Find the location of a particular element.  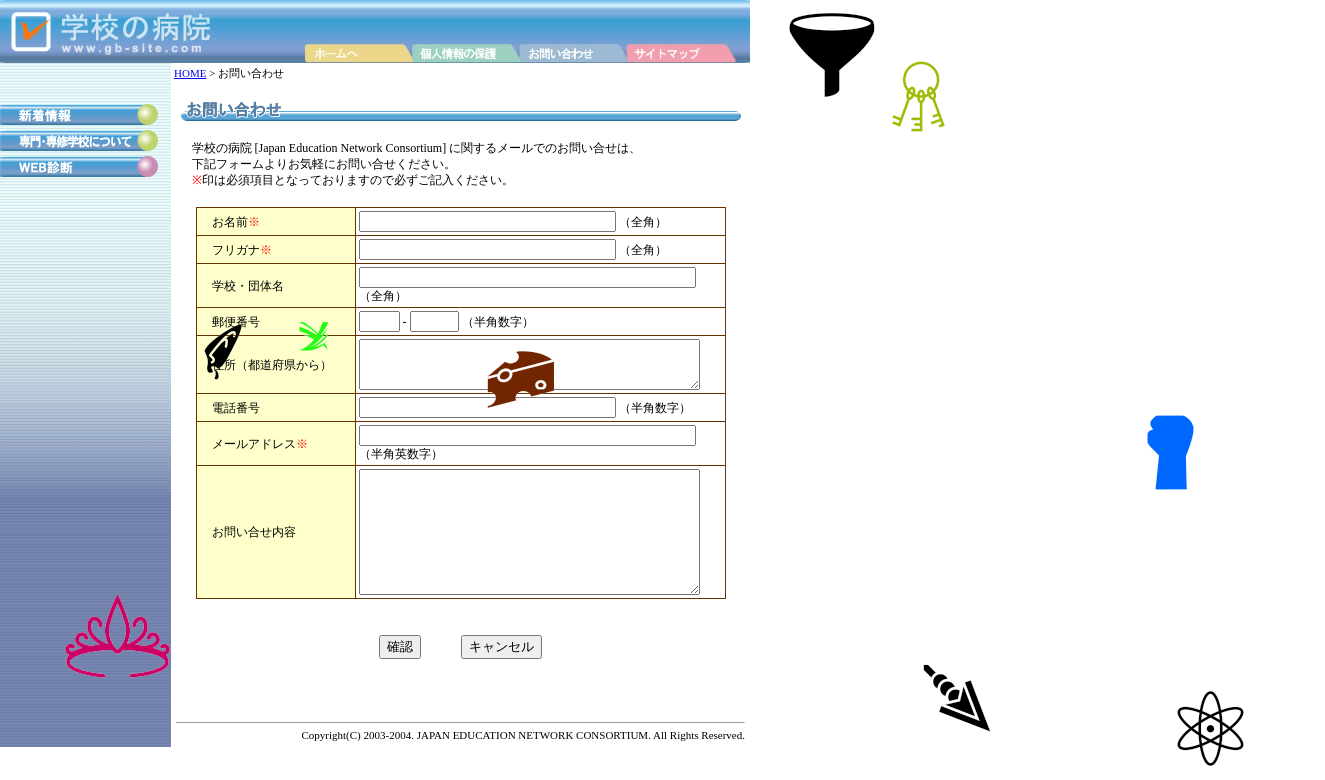

access science or physics-related content is located at coordinates (1210, 728).